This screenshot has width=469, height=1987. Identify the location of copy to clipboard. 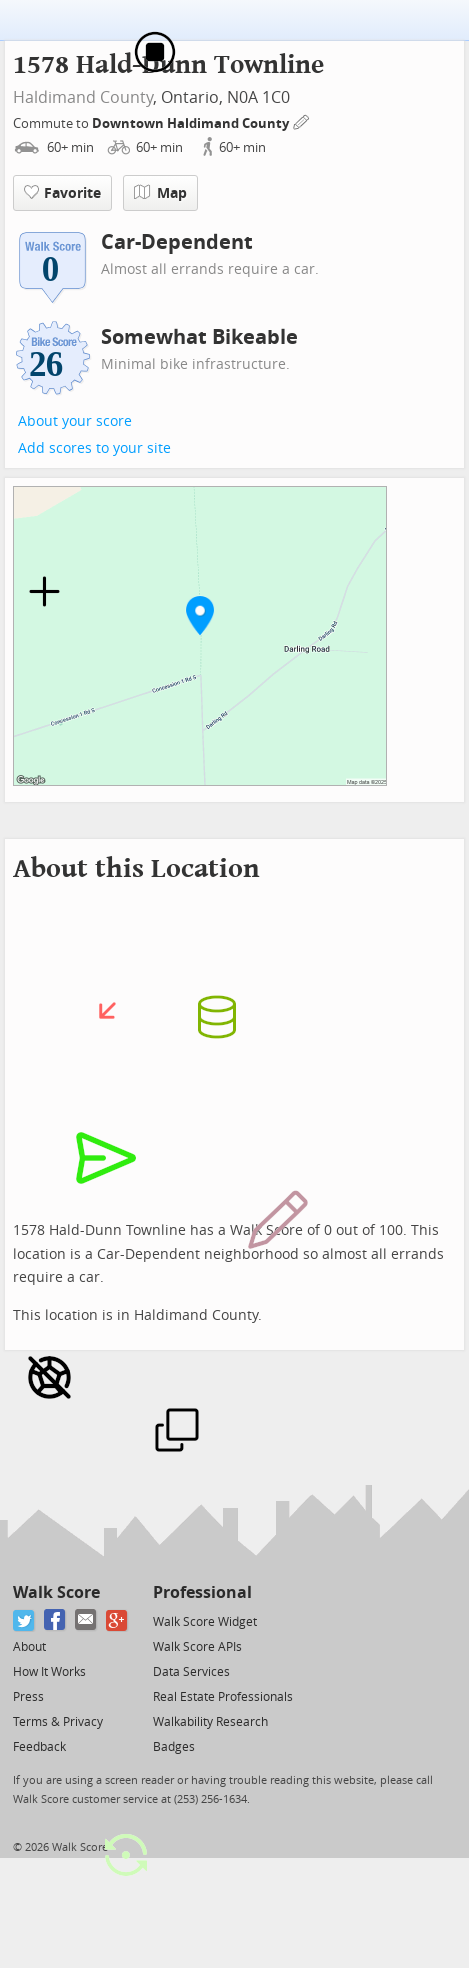
(177, 1430).